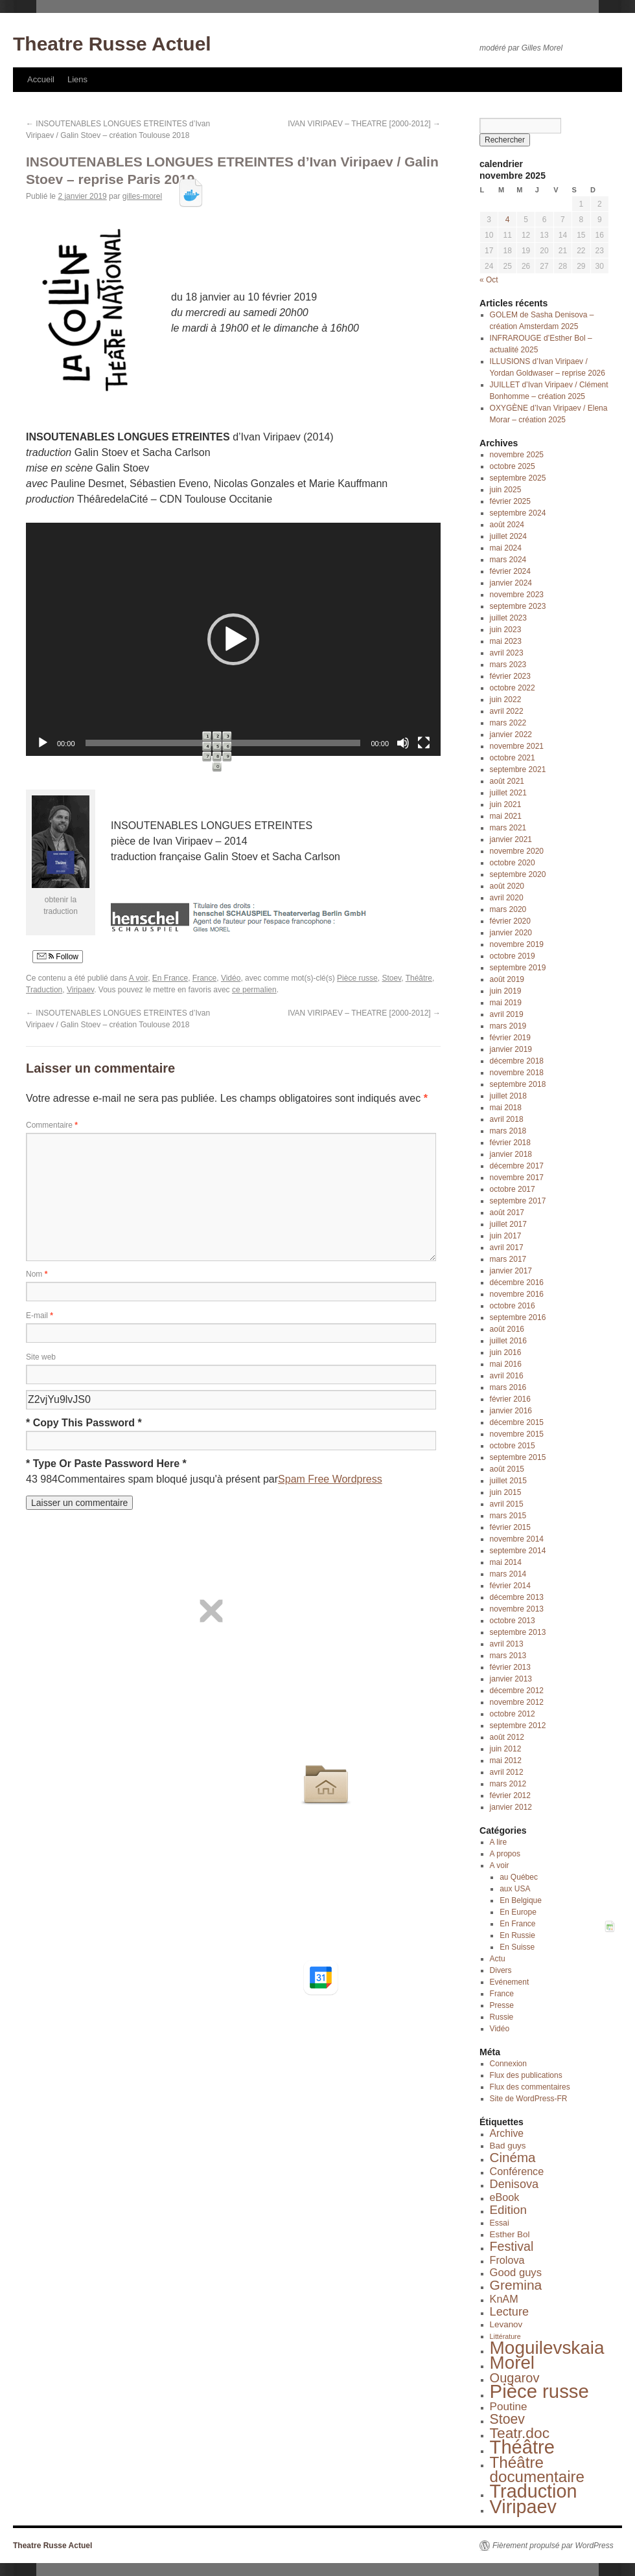  What do you see at coordinates (321, 1978) in the screenshot?
I see `open Google Calendar app` at bounding box center [321, 1978].